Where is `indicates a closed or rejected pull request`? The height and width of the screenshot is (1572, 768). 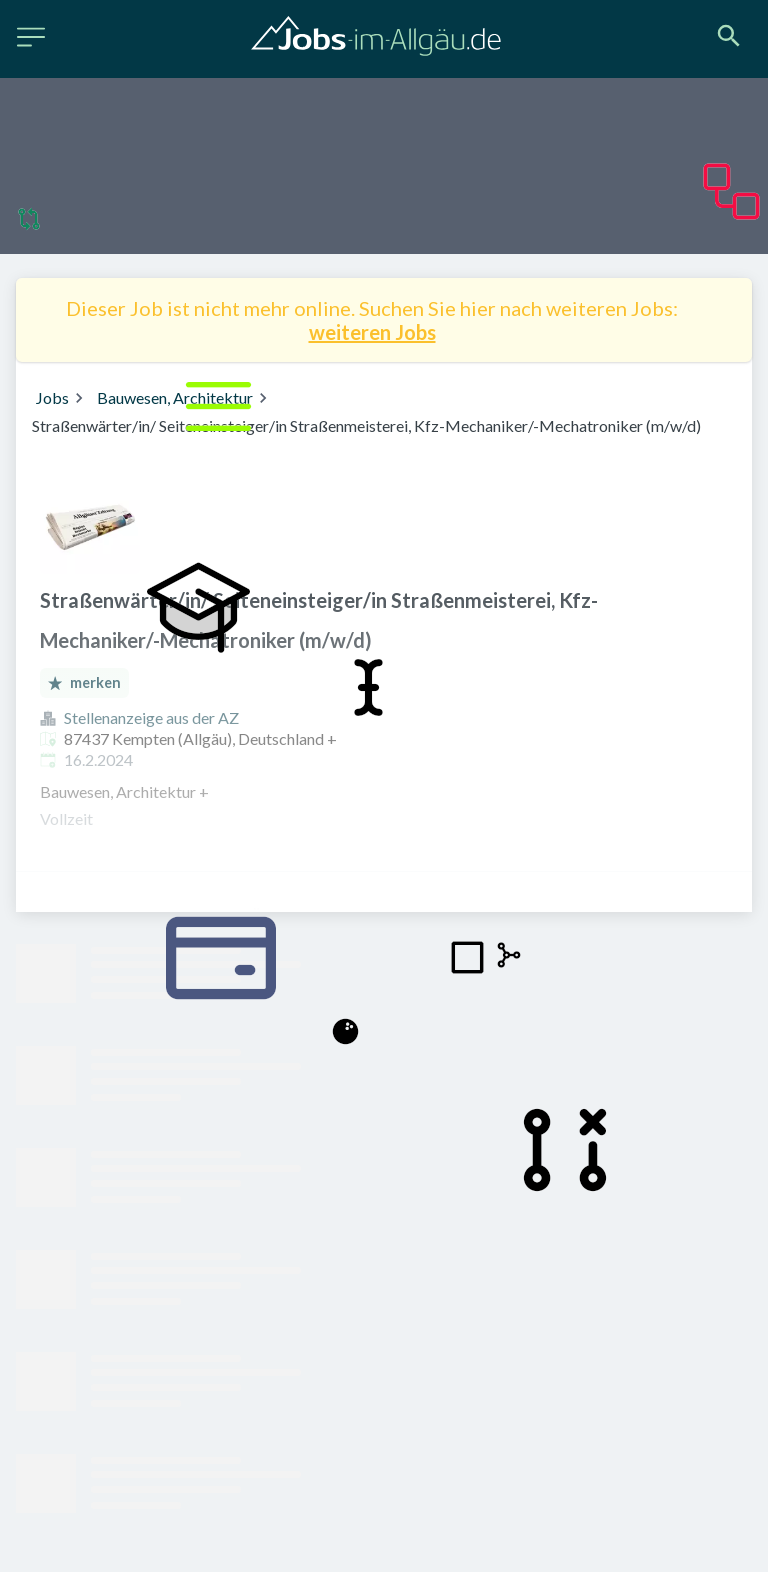
indicates a closed or rejected pull request is located at coordinates (565, 1150).